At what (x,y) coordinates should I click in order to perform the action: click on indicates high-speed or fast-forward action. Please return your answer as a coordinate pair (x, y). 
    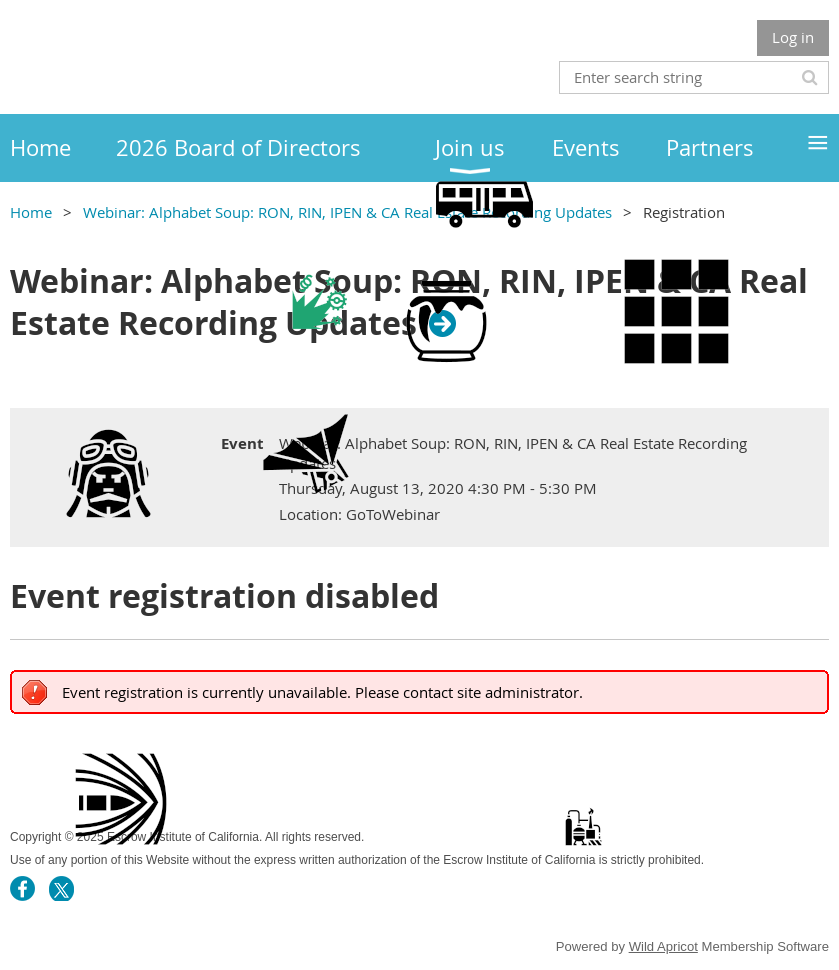
    Looking at the image, I should click on (121, 799).